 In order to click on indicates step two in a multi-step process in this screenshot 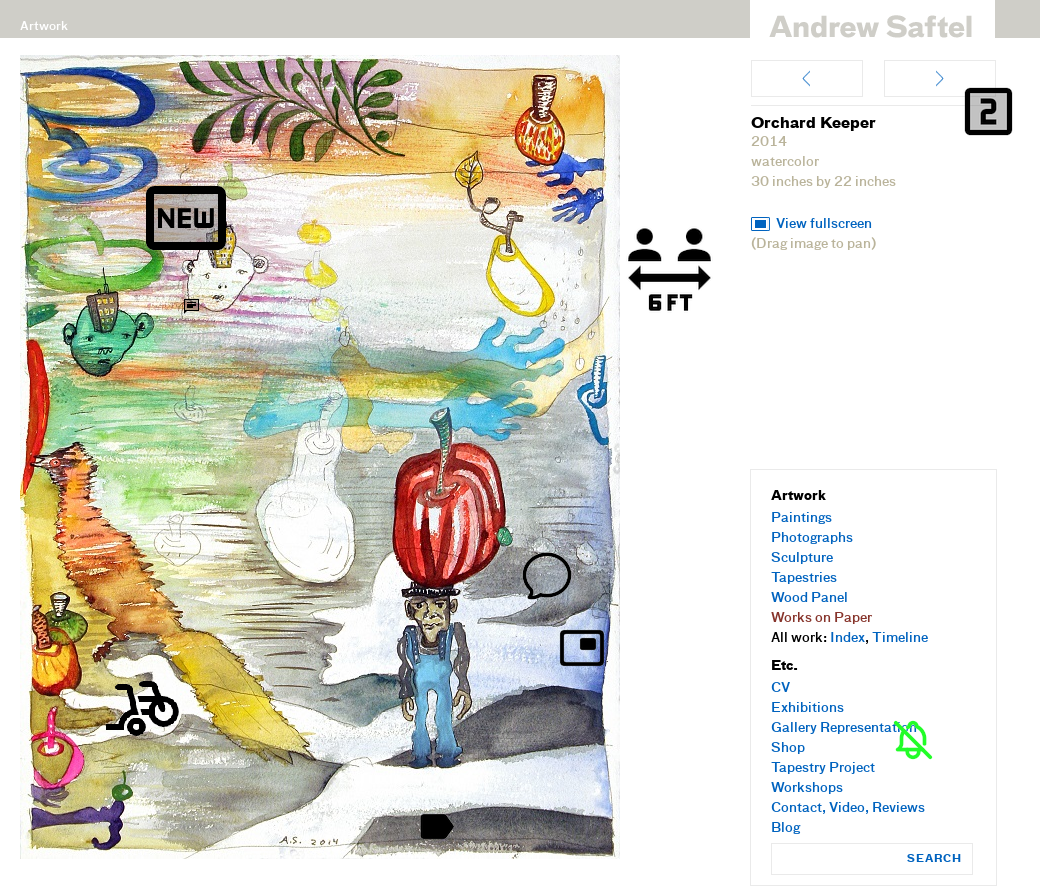, I will do `click(988, 111)`.